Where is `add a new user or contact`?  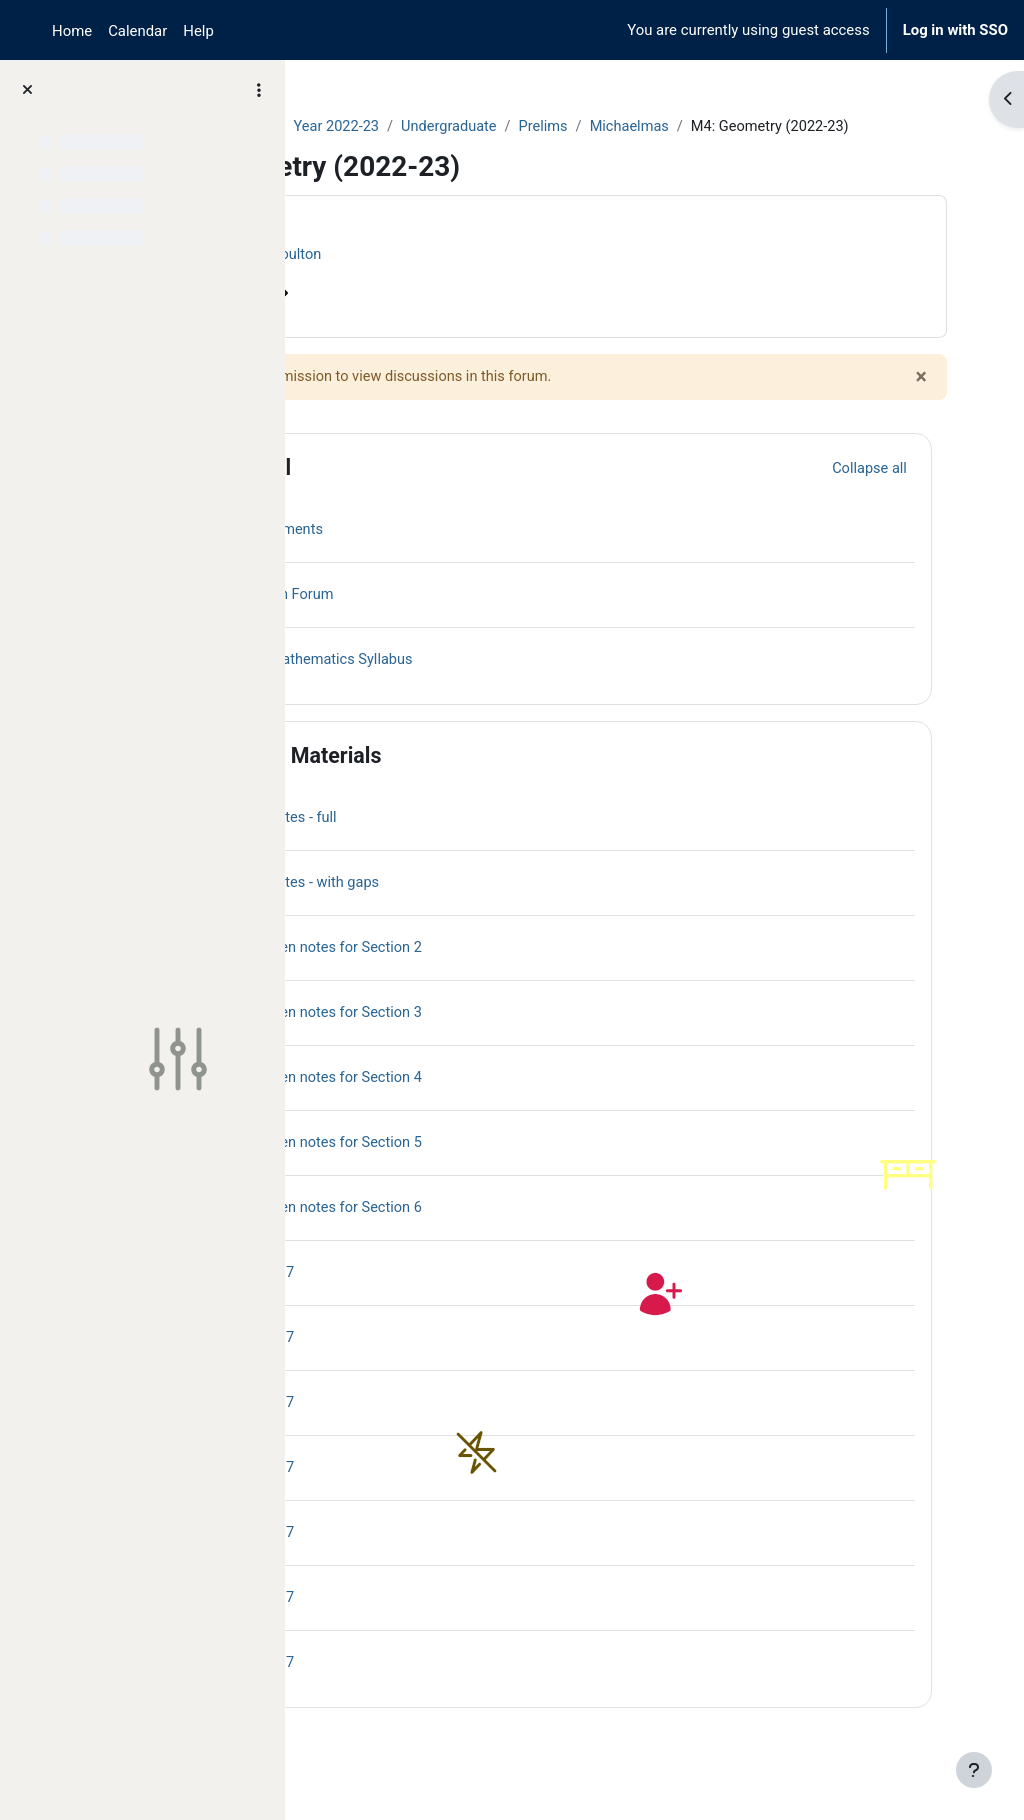
add a new user or contact is located at coordinates (661, 1294).